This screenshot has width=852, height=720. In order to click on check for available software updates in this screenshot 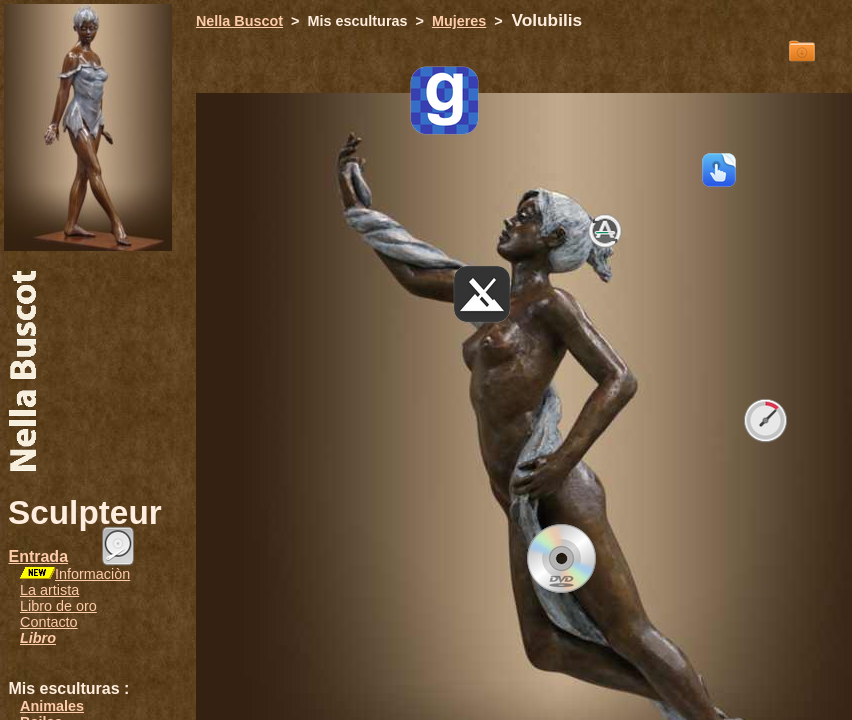, I will do `click(605, 231)`.